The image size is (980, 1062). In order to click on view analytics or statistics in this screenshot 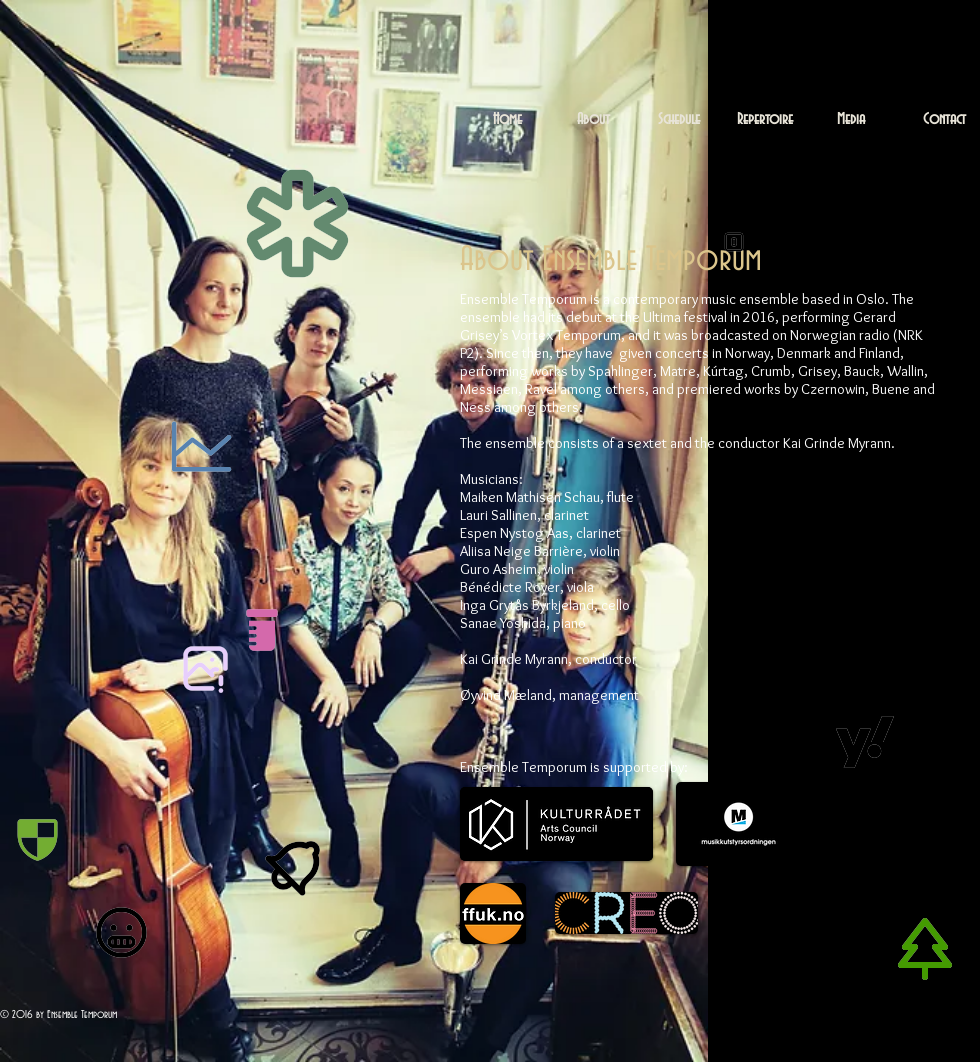, I will do `click(201, 446)`.